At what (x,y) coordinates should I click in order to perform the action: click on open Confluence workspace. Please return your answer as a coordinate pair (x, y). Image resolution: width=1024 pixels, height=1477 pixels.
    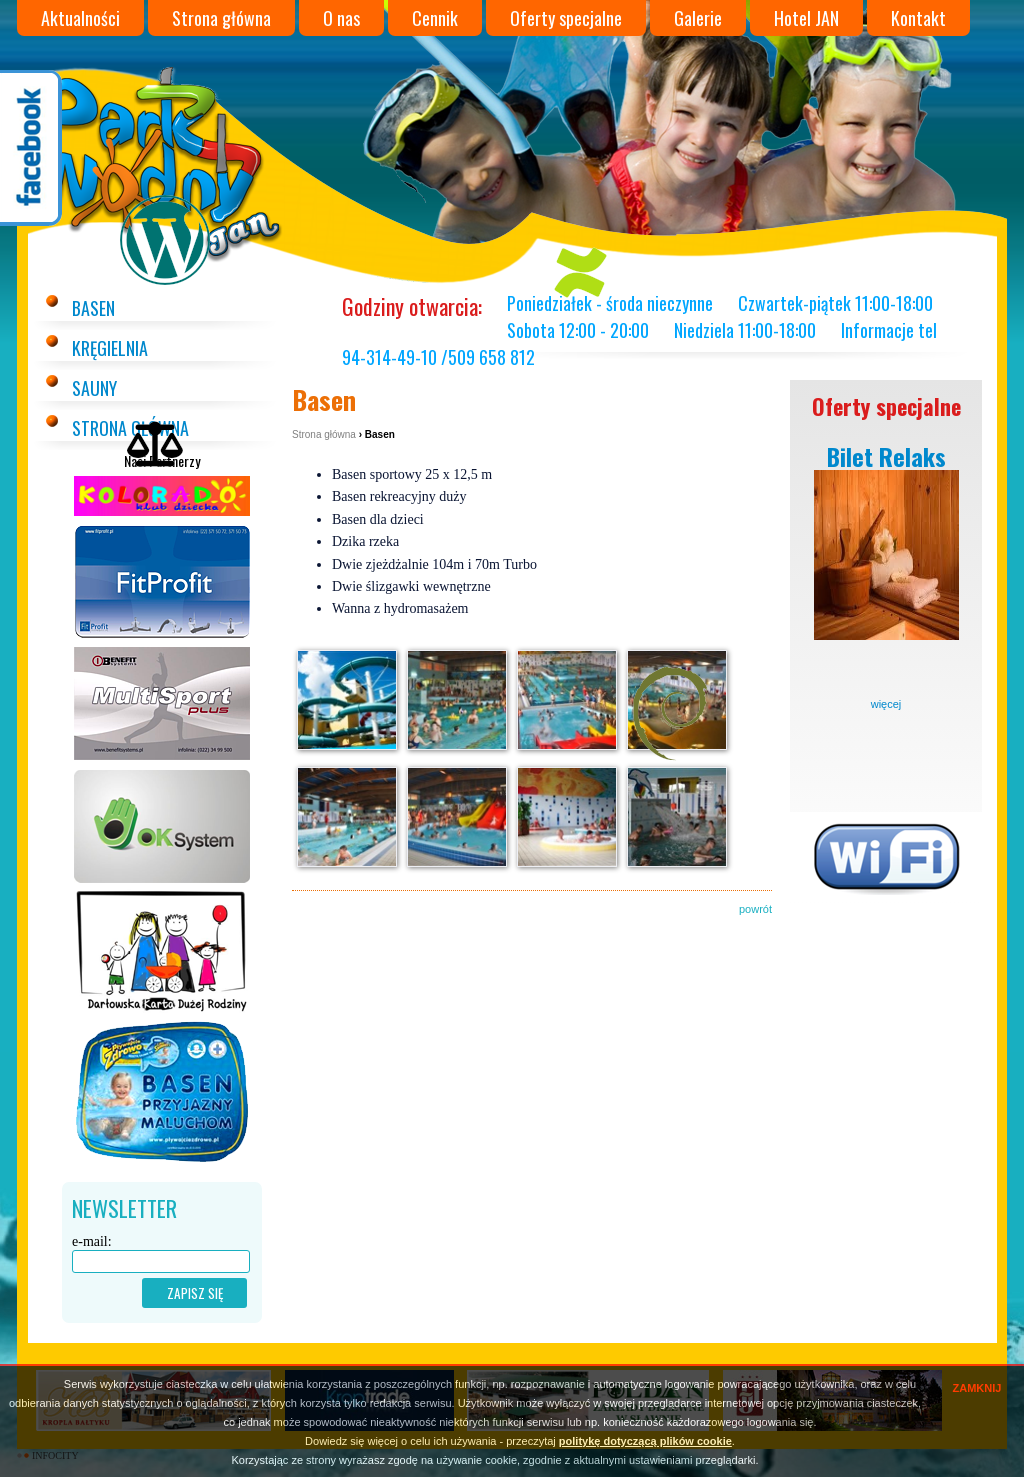
    Looking at the image, I should click on (580, 272).